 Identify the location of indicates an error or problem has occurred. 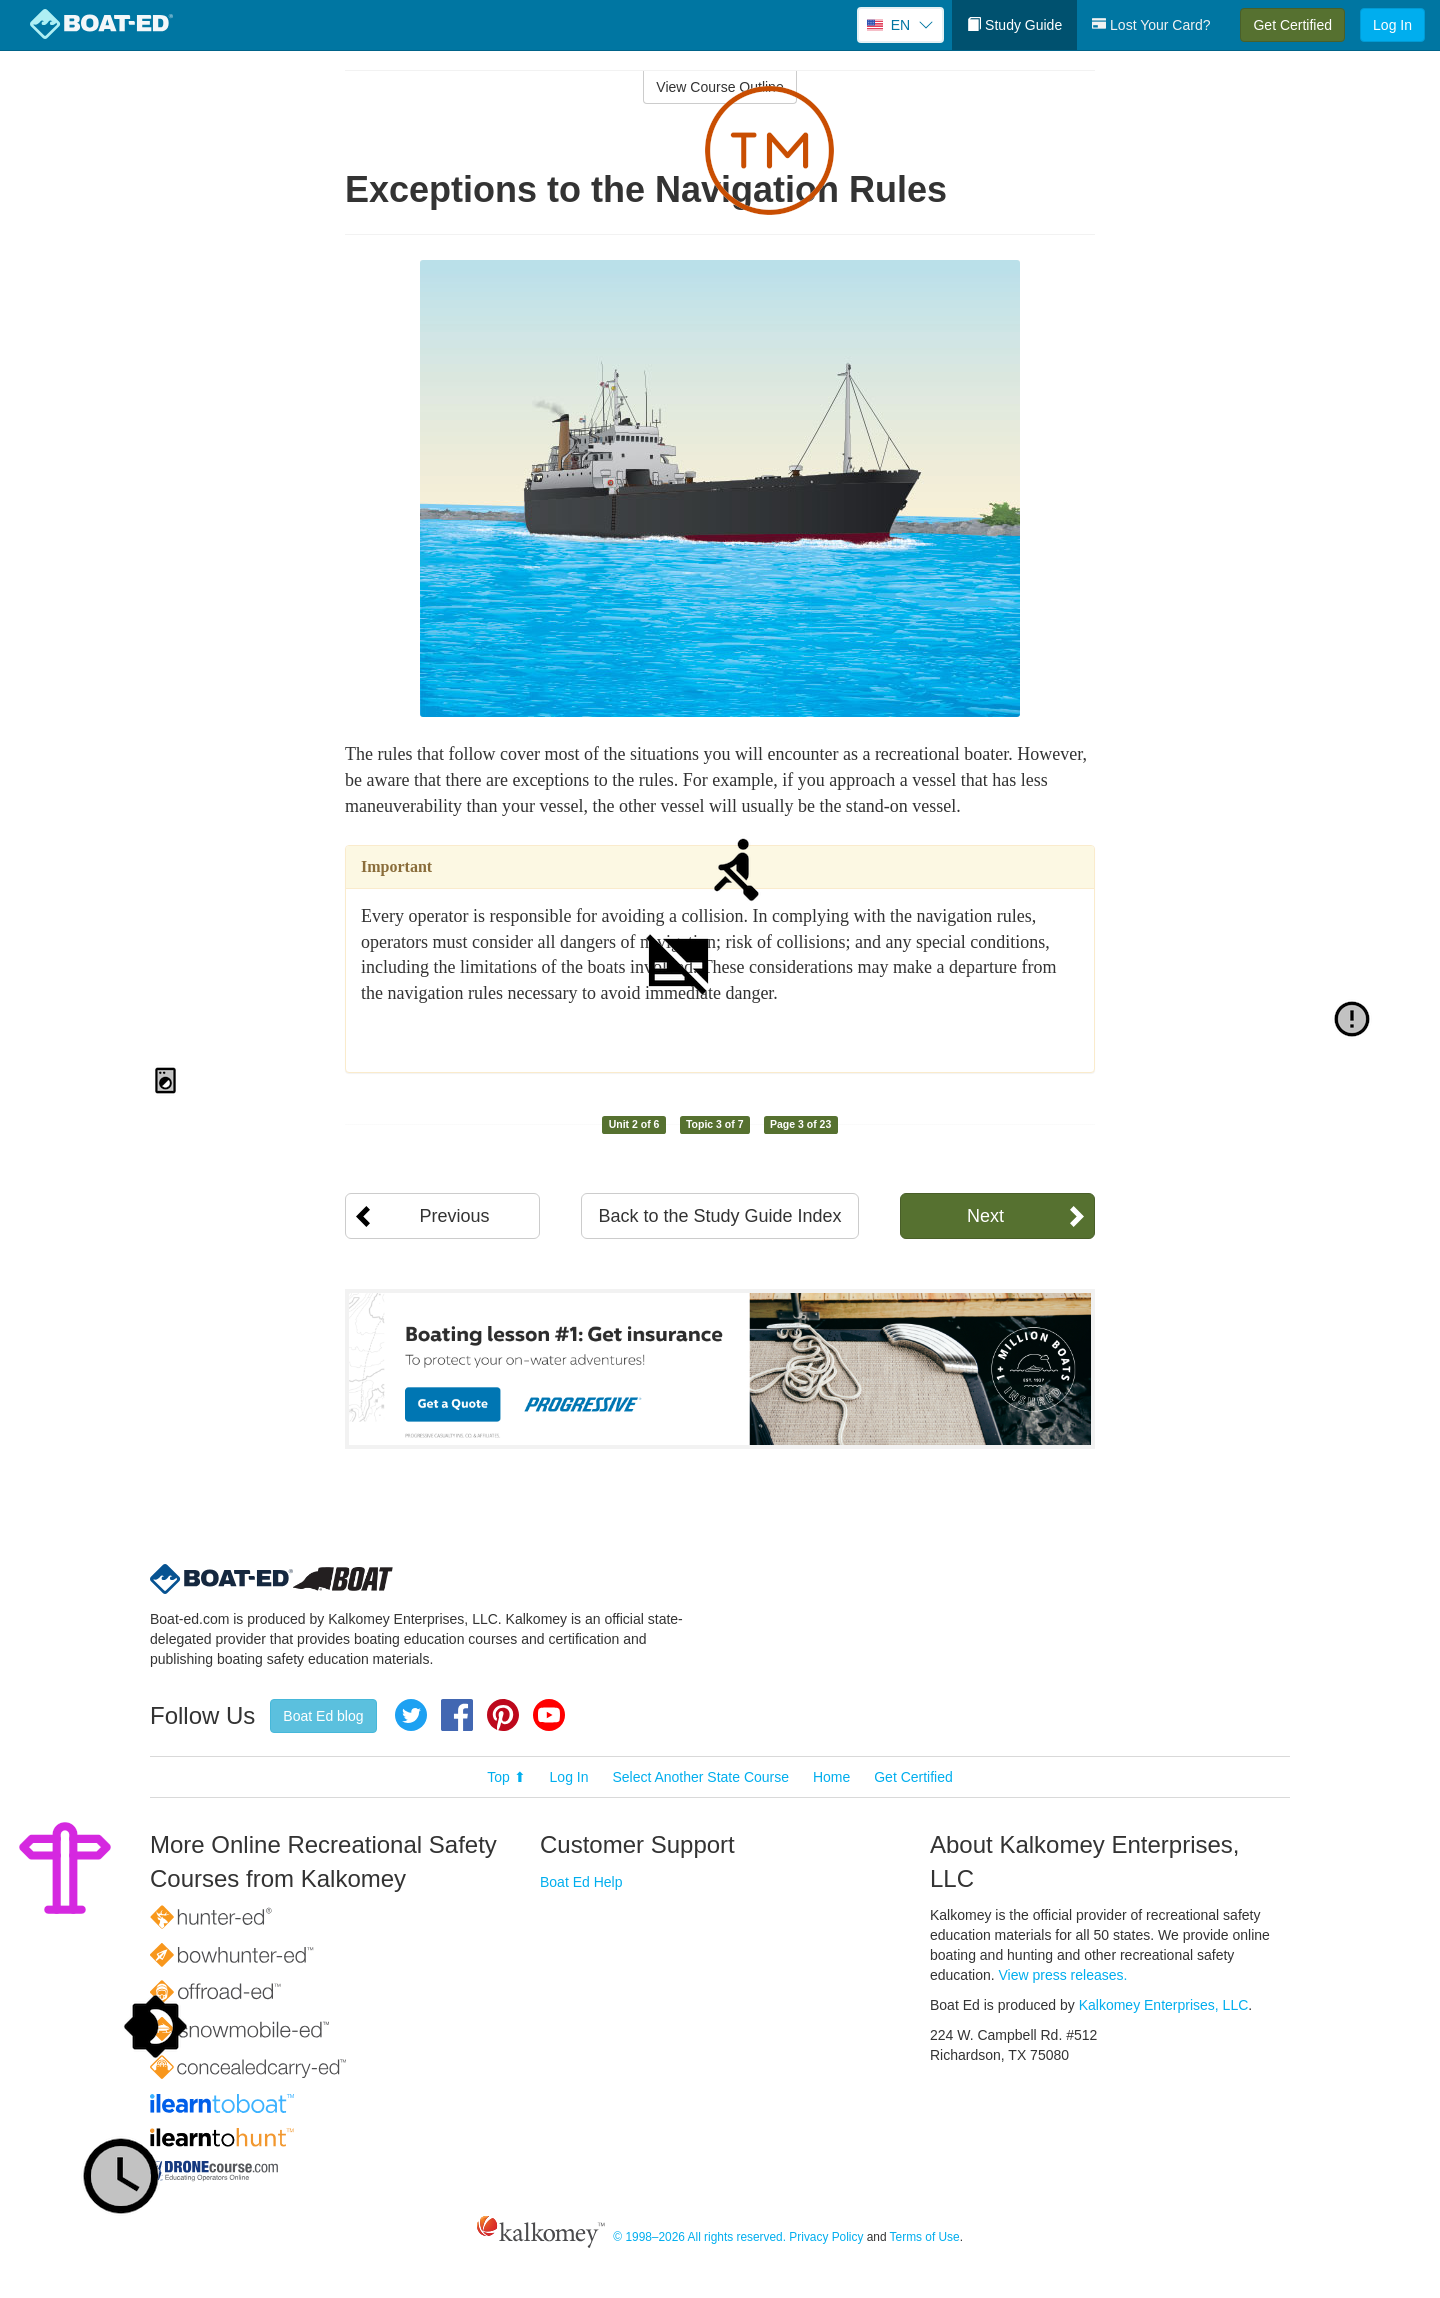
(1352, 1019).